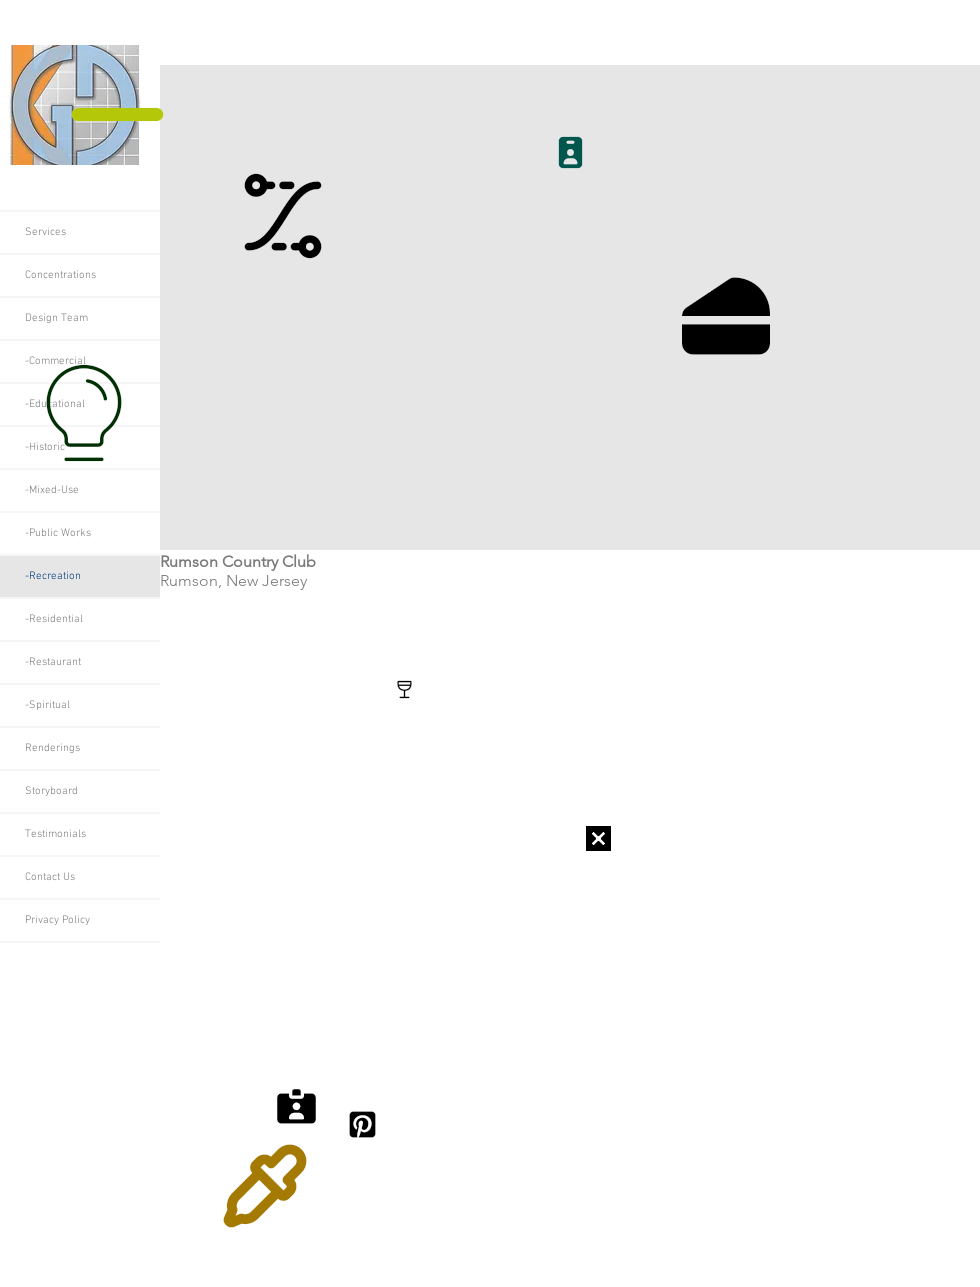  What do you see at coordinates (598, 838) in the screenshot?
I see `close or dismiss a dialog` at bounding box center [598, 838].